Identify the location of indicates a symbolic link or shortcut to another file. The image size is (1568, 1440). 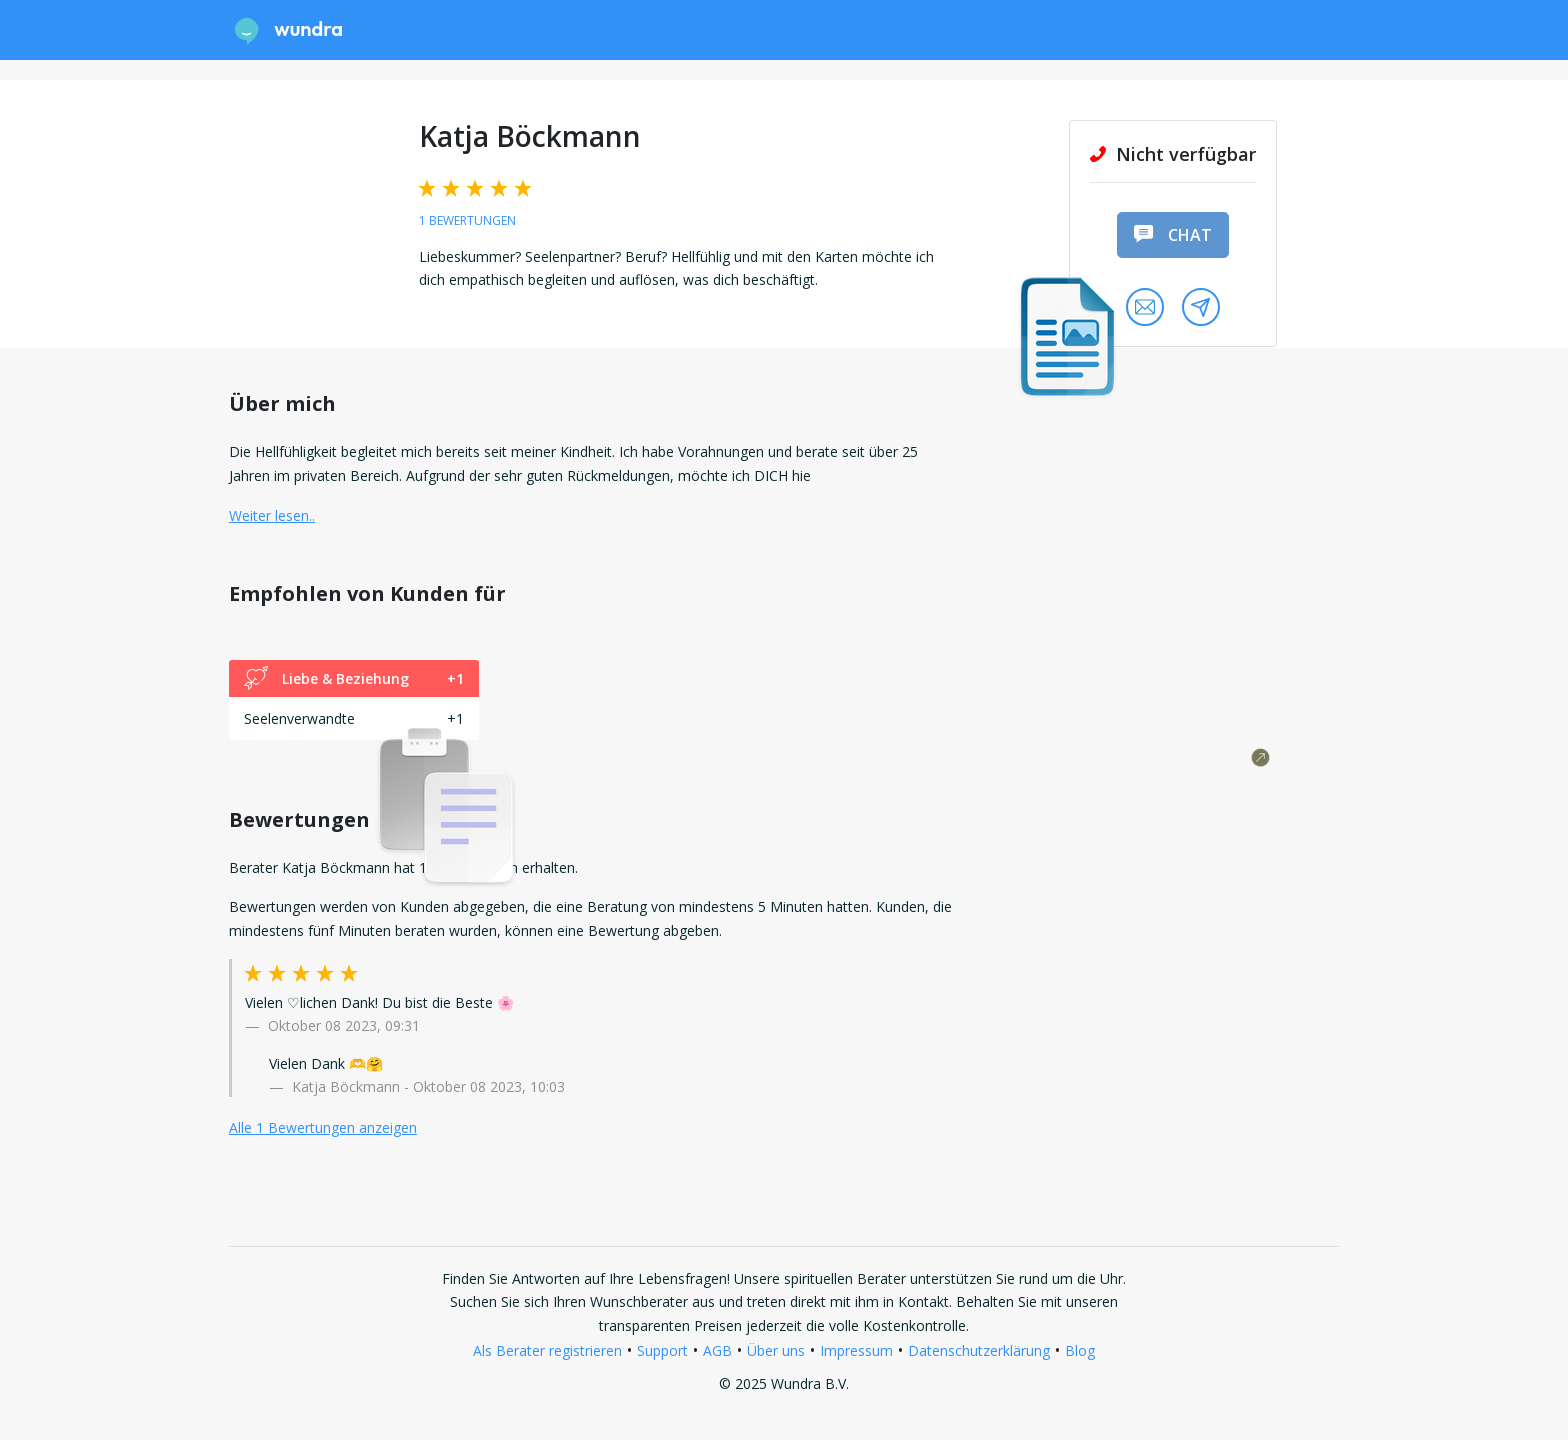
(1260, 757).